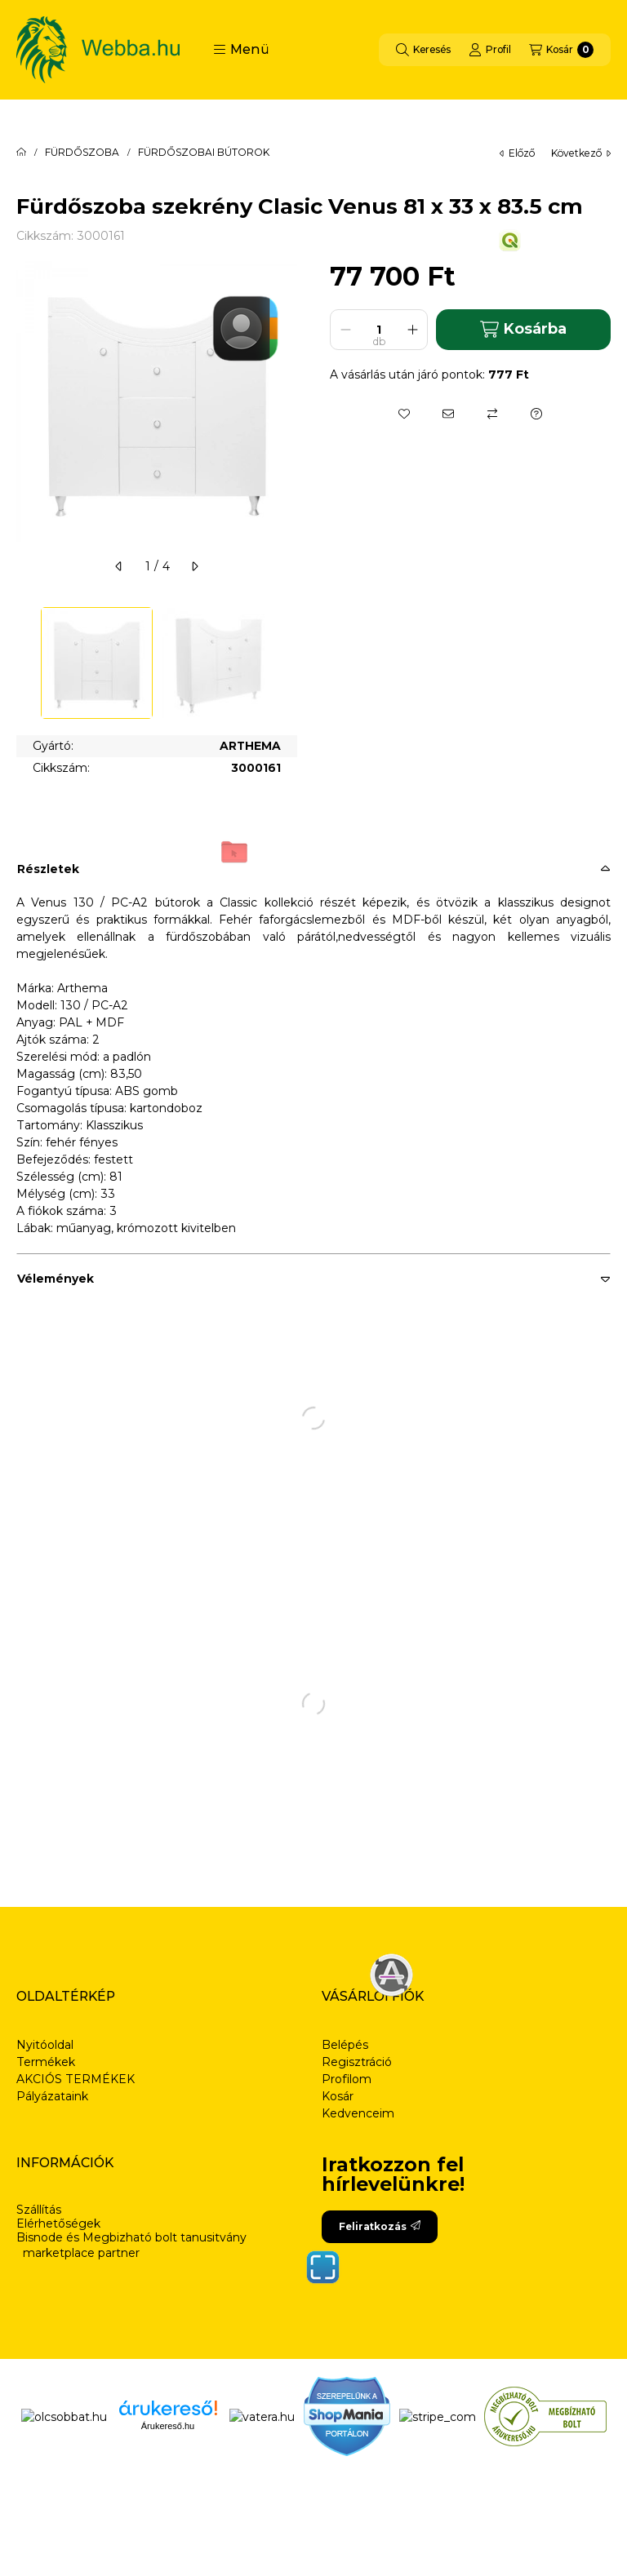 This screenshot has height=2576, width=627. I want to click on open qgis geographic information system application, so click(509, 240).